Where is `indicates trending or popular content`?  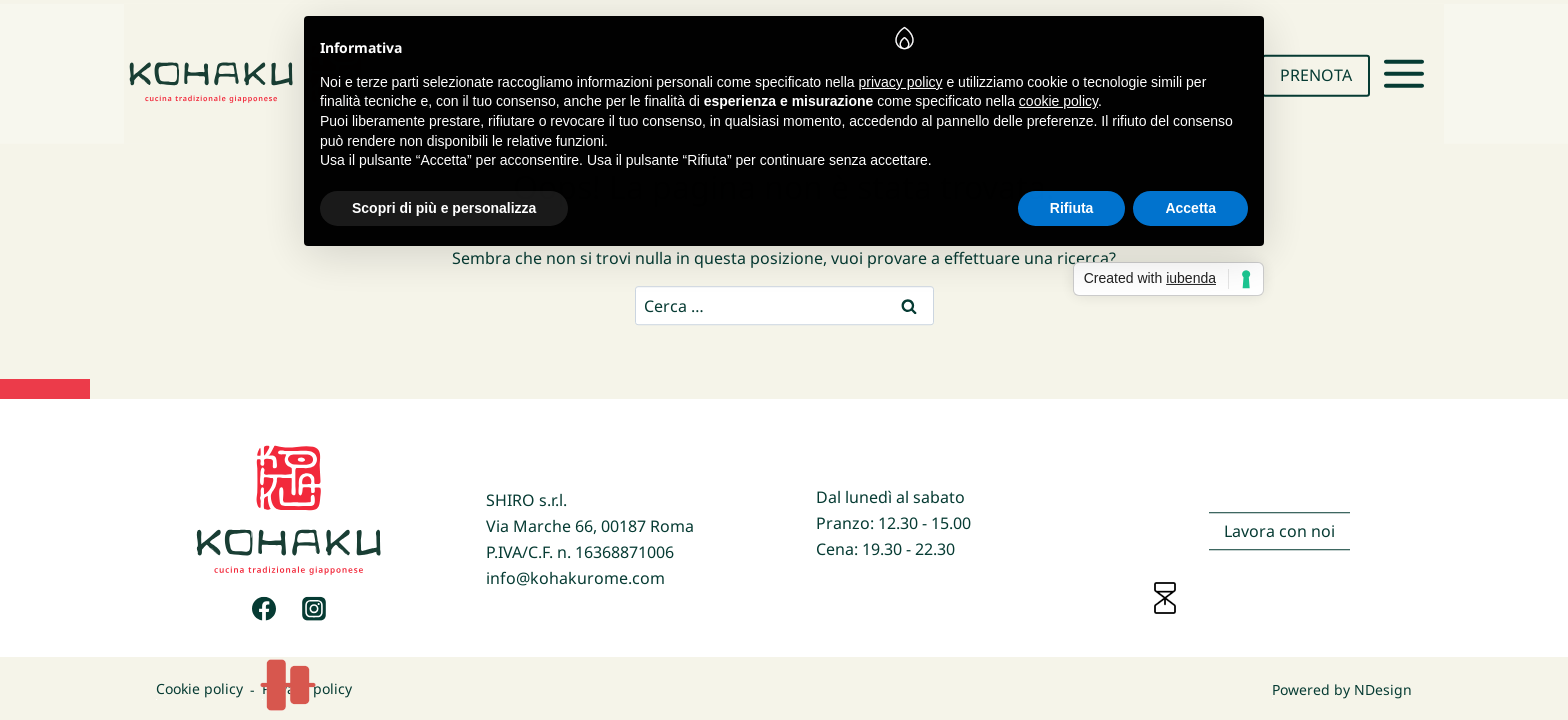 indicates trending or popular content is located at coordinates (904, 38).